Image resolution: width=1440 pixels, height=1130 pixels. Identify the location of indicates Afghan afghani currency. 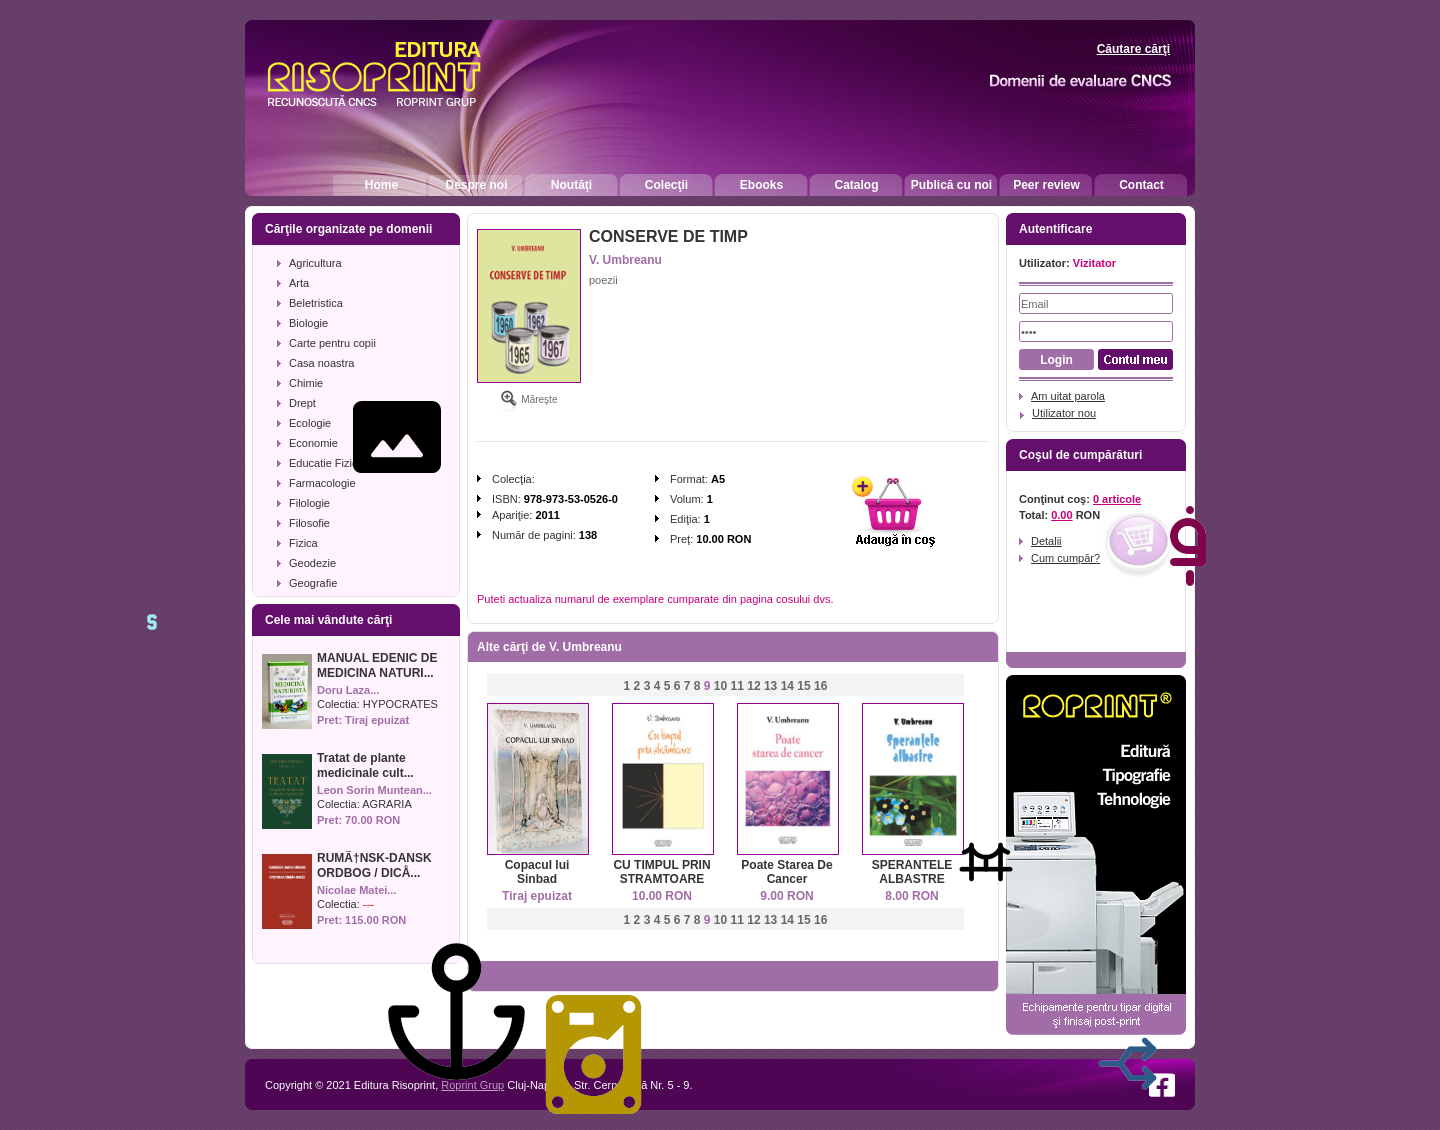
(1190, 546).